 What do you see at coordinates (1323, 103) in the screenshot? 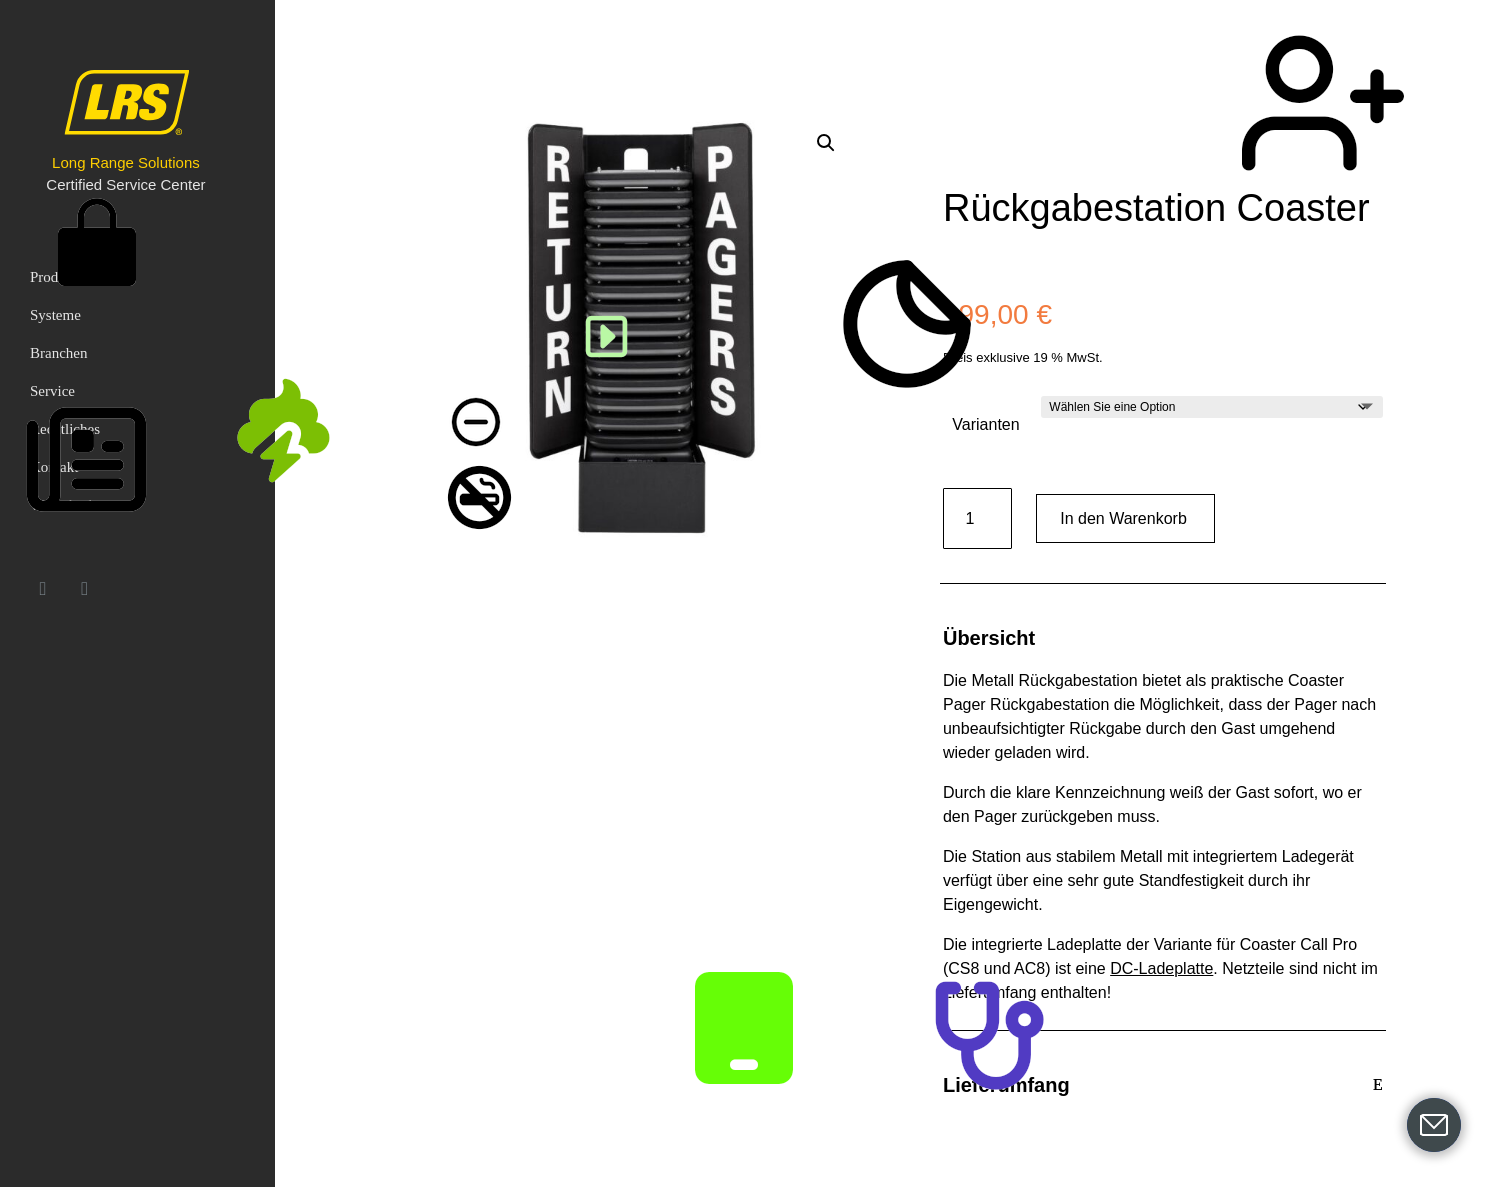
I see `add a new contact or friend` at bounding box center [1323, 103].